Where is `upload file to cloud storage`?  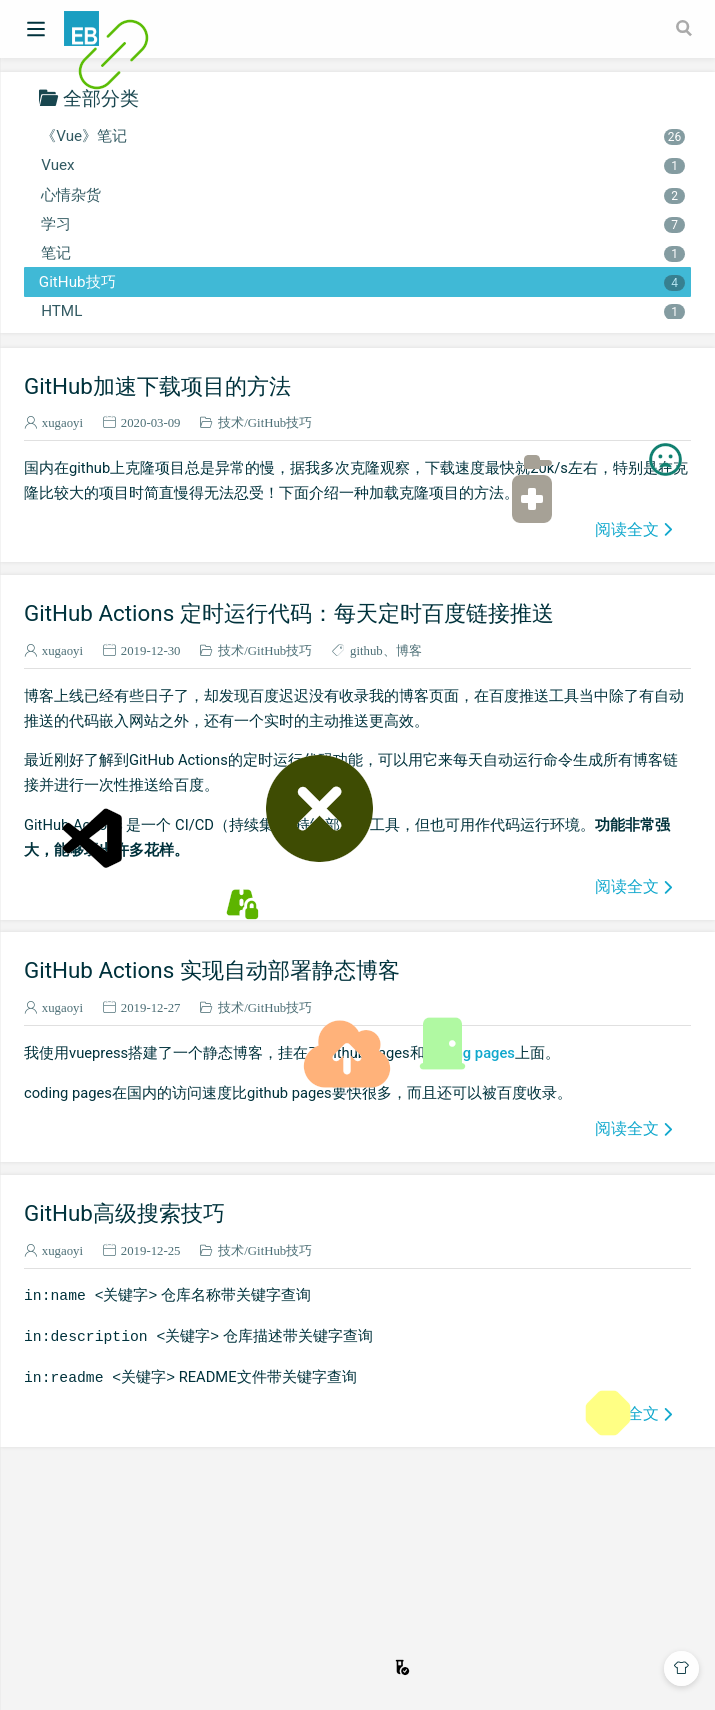 upload file to cloud storage is located at coordinates (347, 1054).